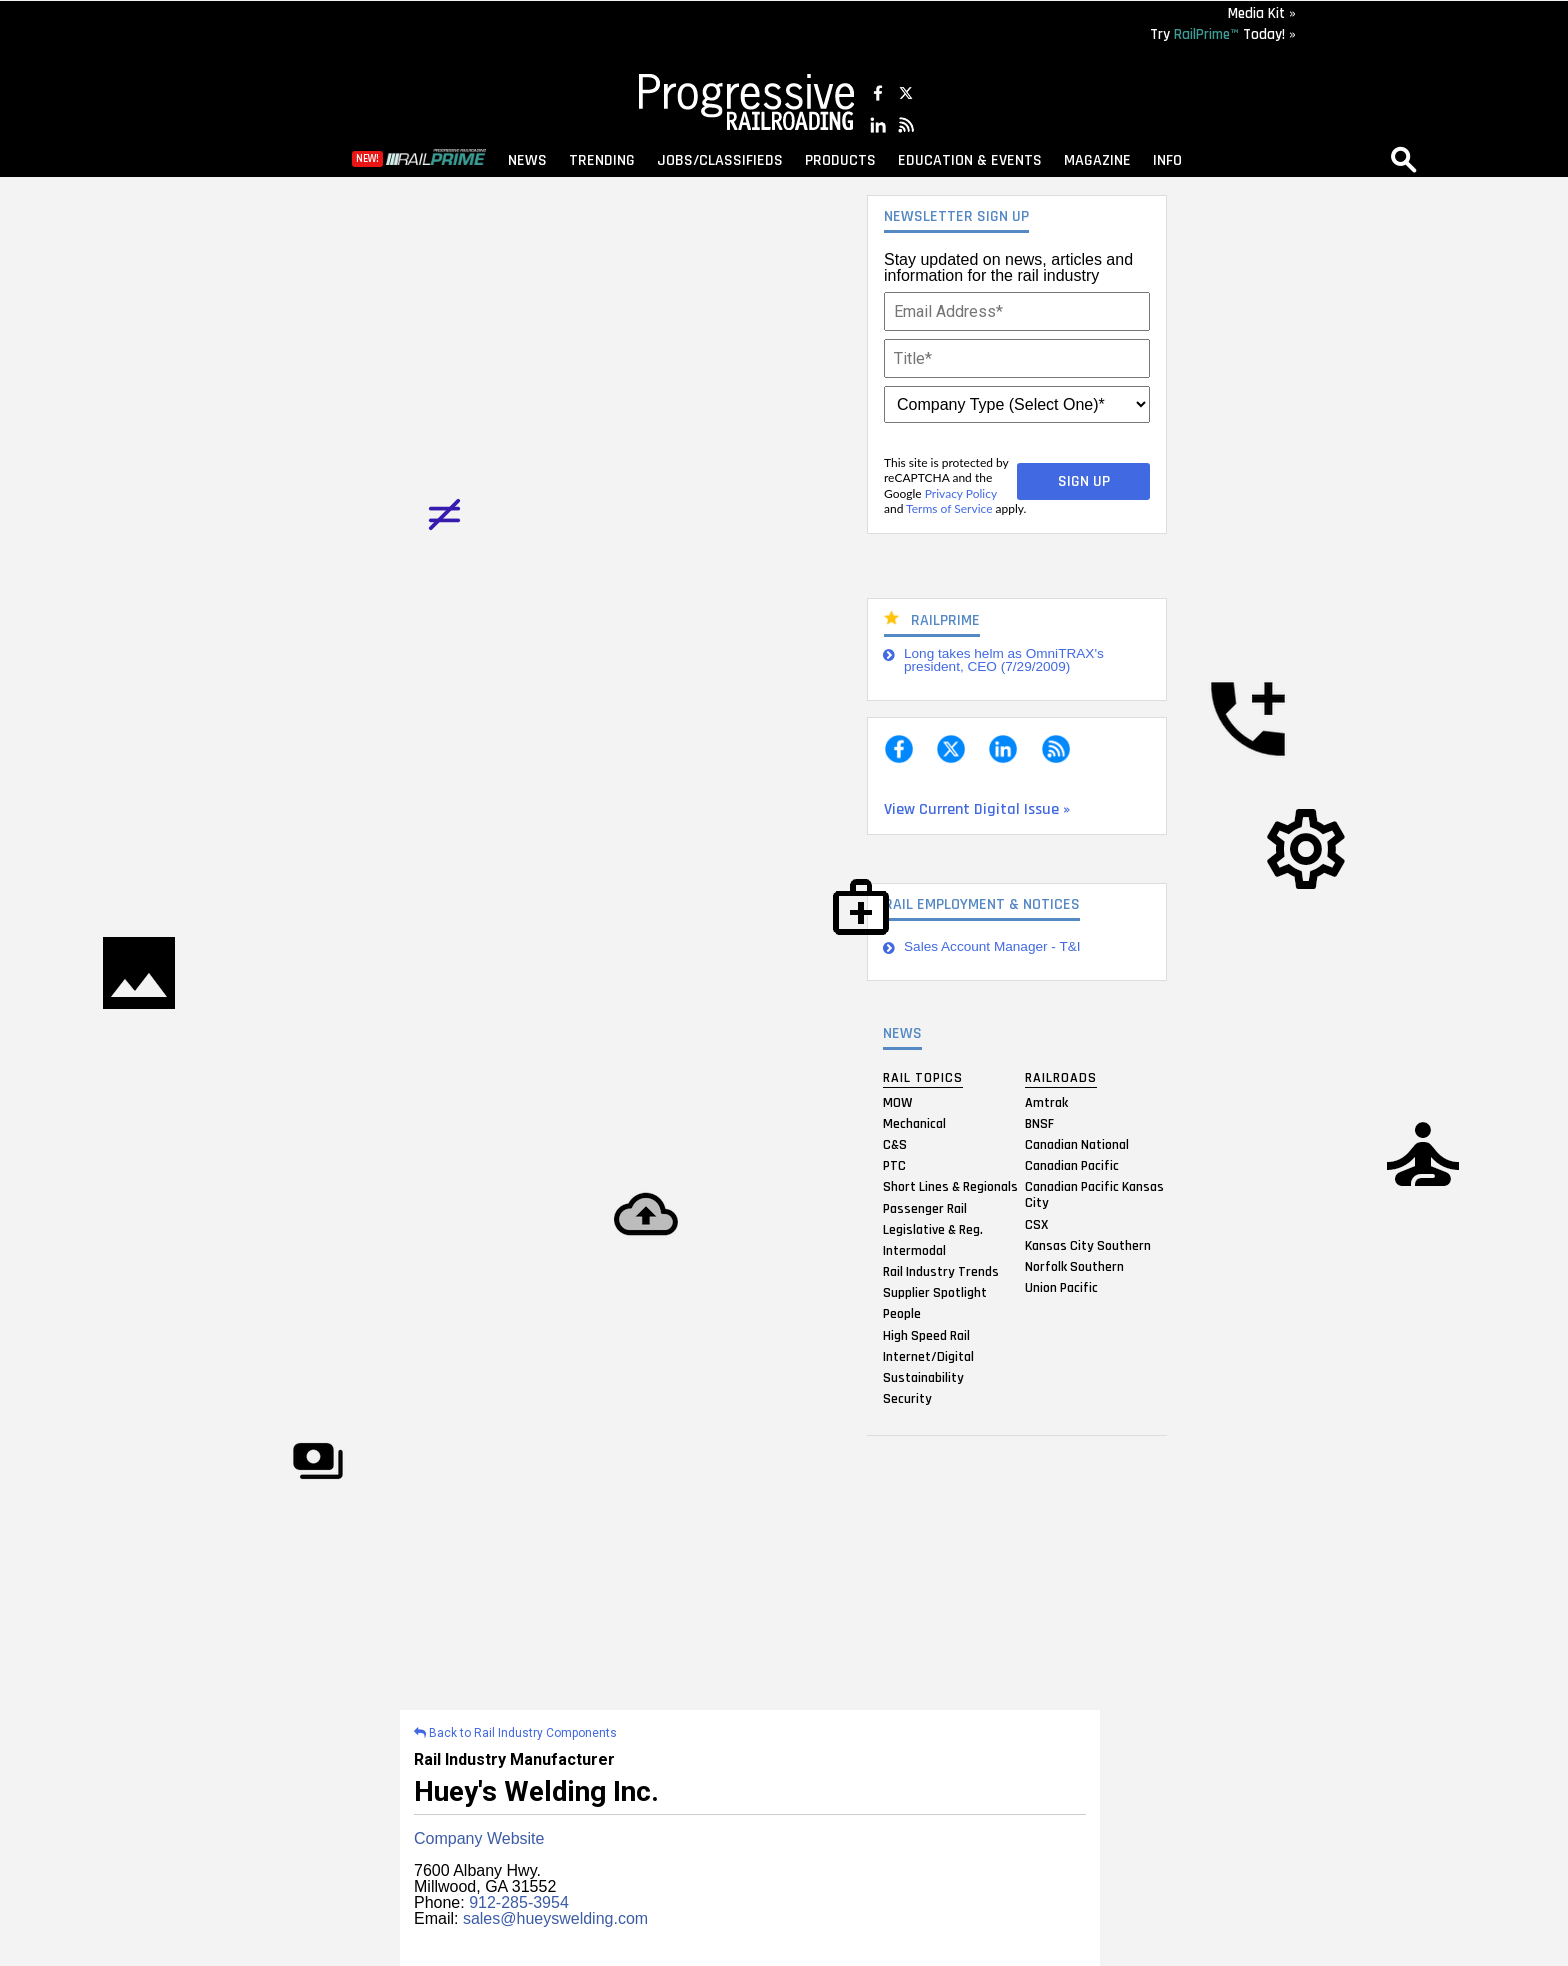 Image resolution: width=1568 pixels, height=1966 pixels. Describe the element at coordinates (139, 973) in the screenshot. I see `insert an image into a document or post` at that location.